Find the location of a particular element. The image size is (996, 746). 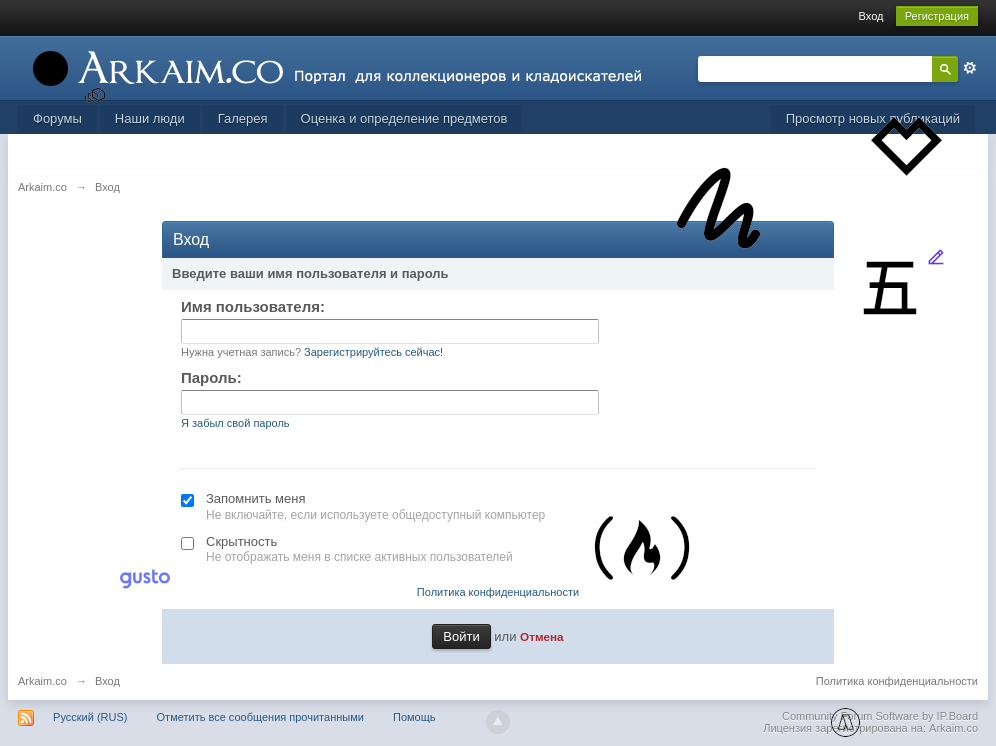

access gusto payroll and HR services is located at coordinates (145, 579).